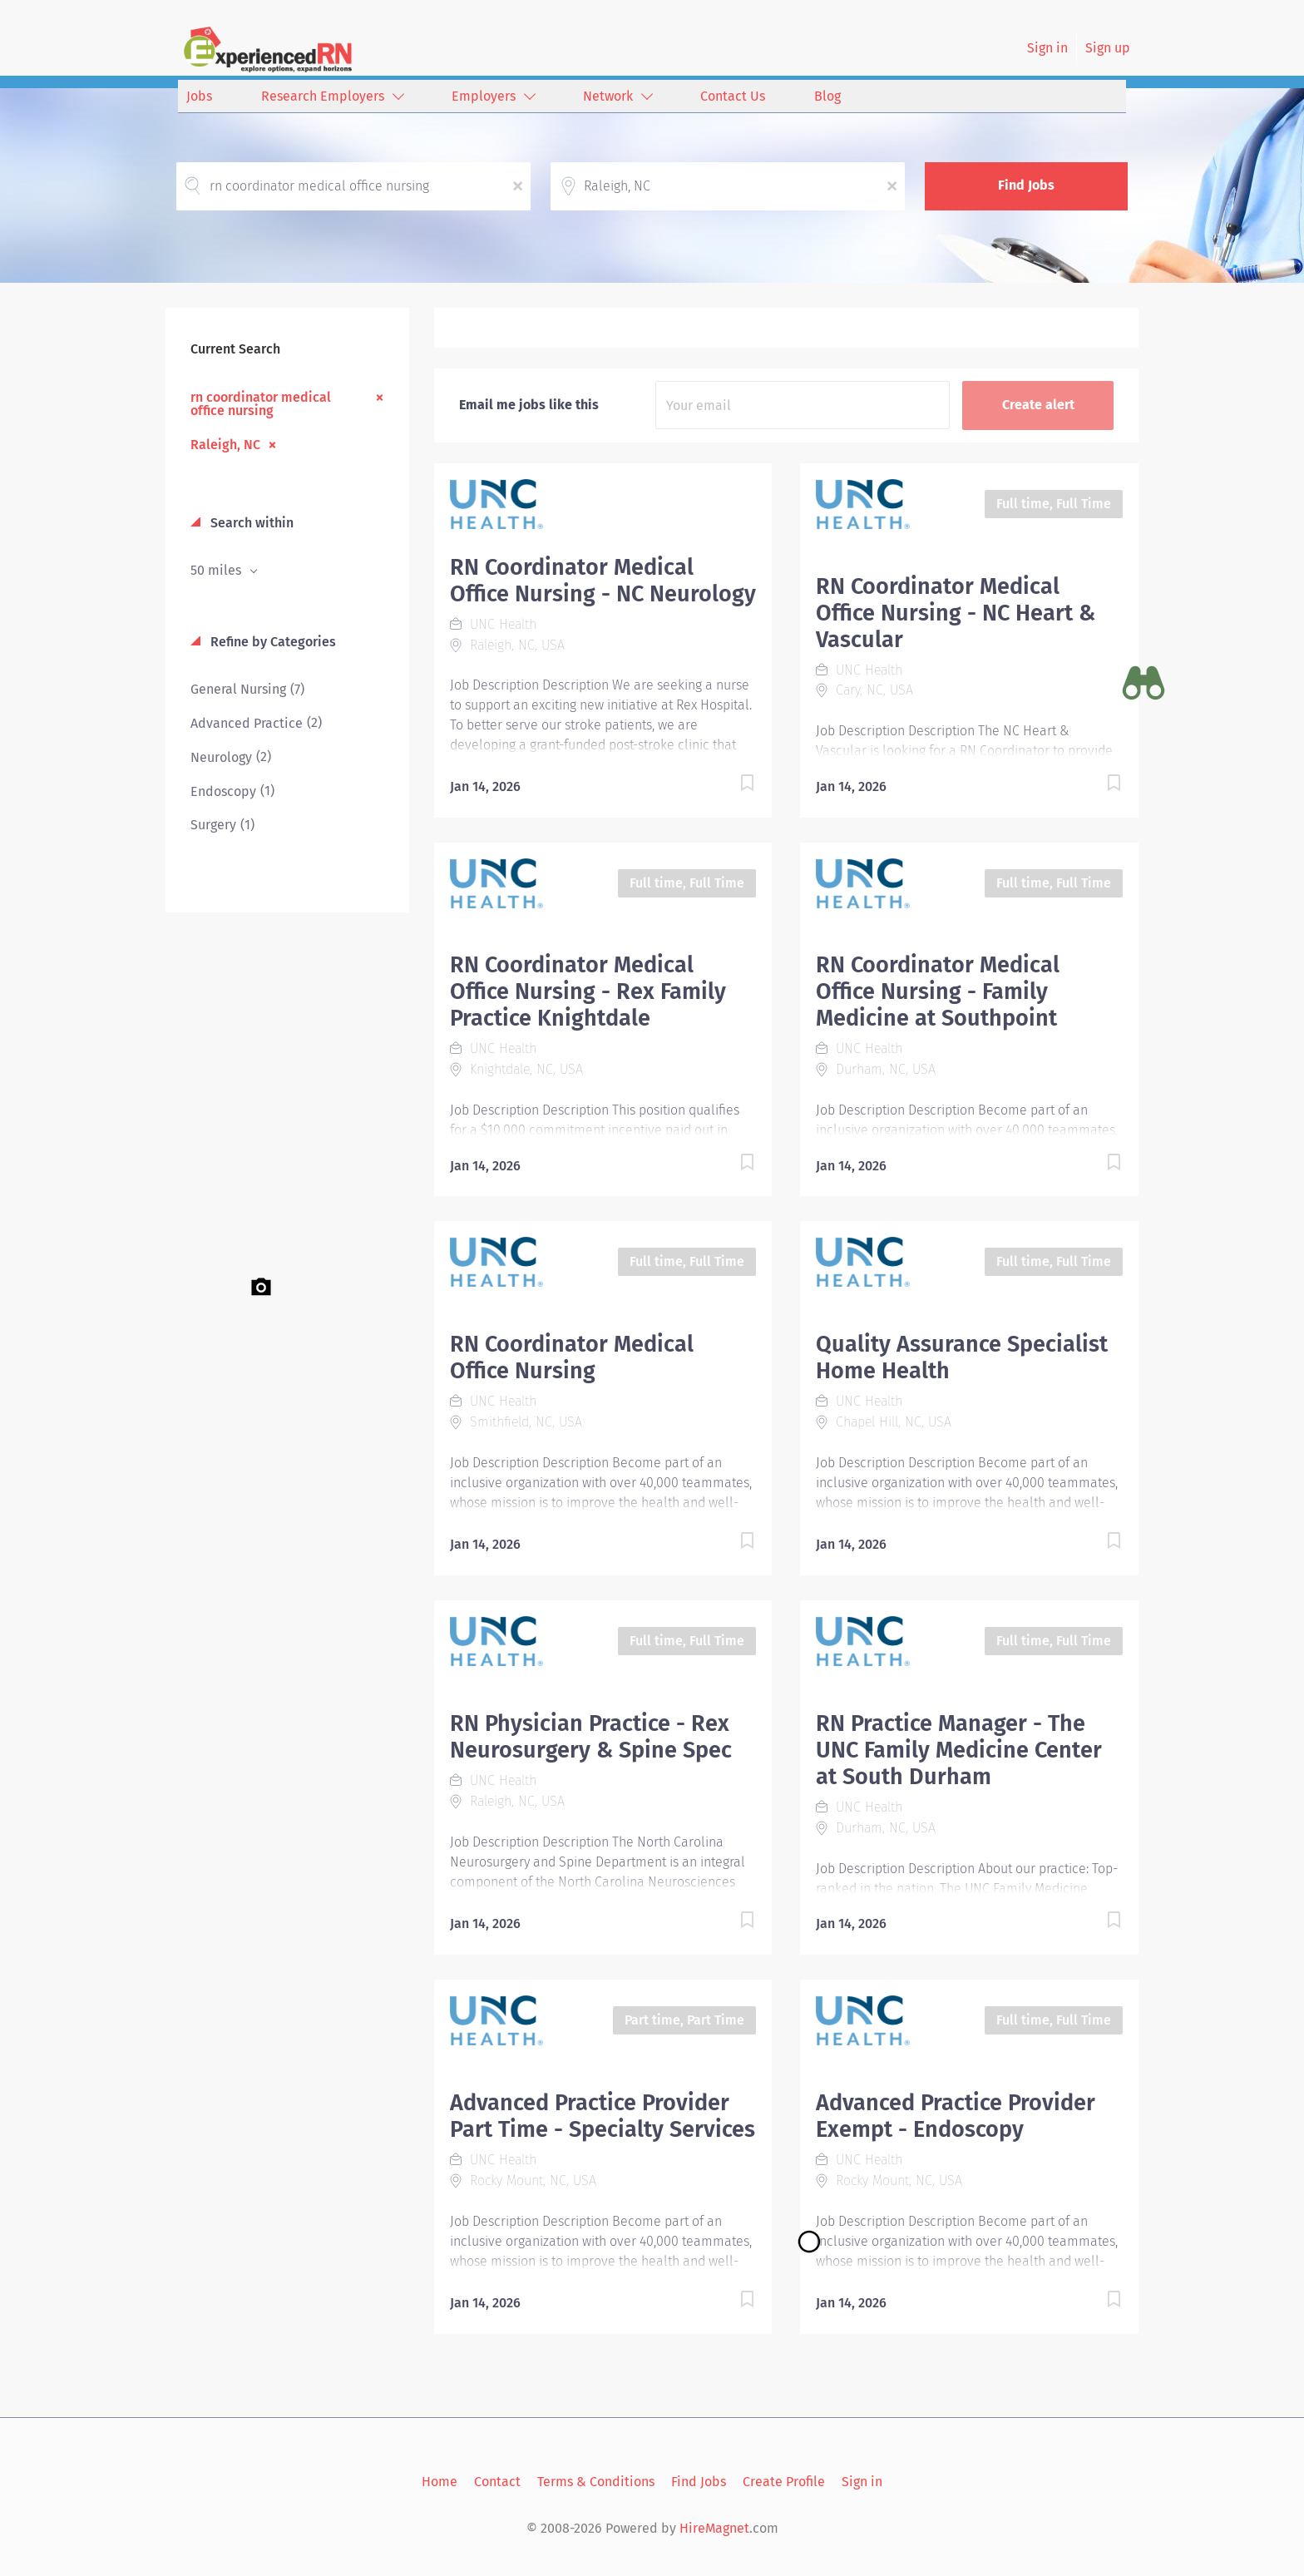 This screenshot has height=2576, width=1304. Describe the element at coordinates (261, 1288) in the screenshot. I see `take a photo` at that location.